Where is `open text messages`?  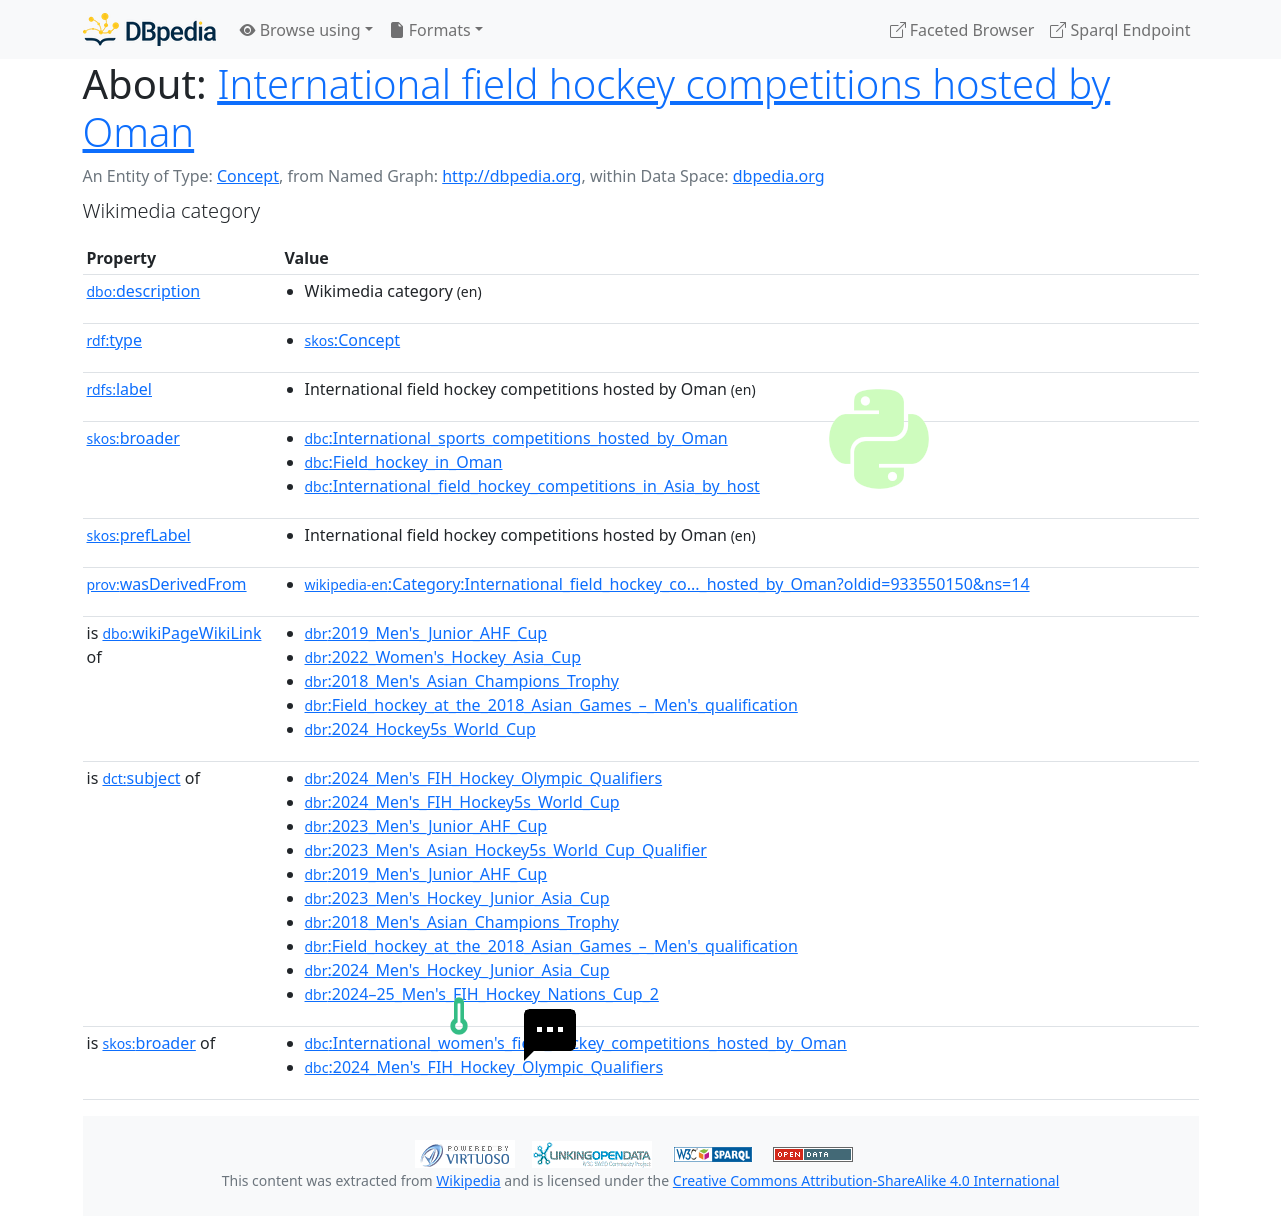 open text messages is located at coordinates (550, 1035).